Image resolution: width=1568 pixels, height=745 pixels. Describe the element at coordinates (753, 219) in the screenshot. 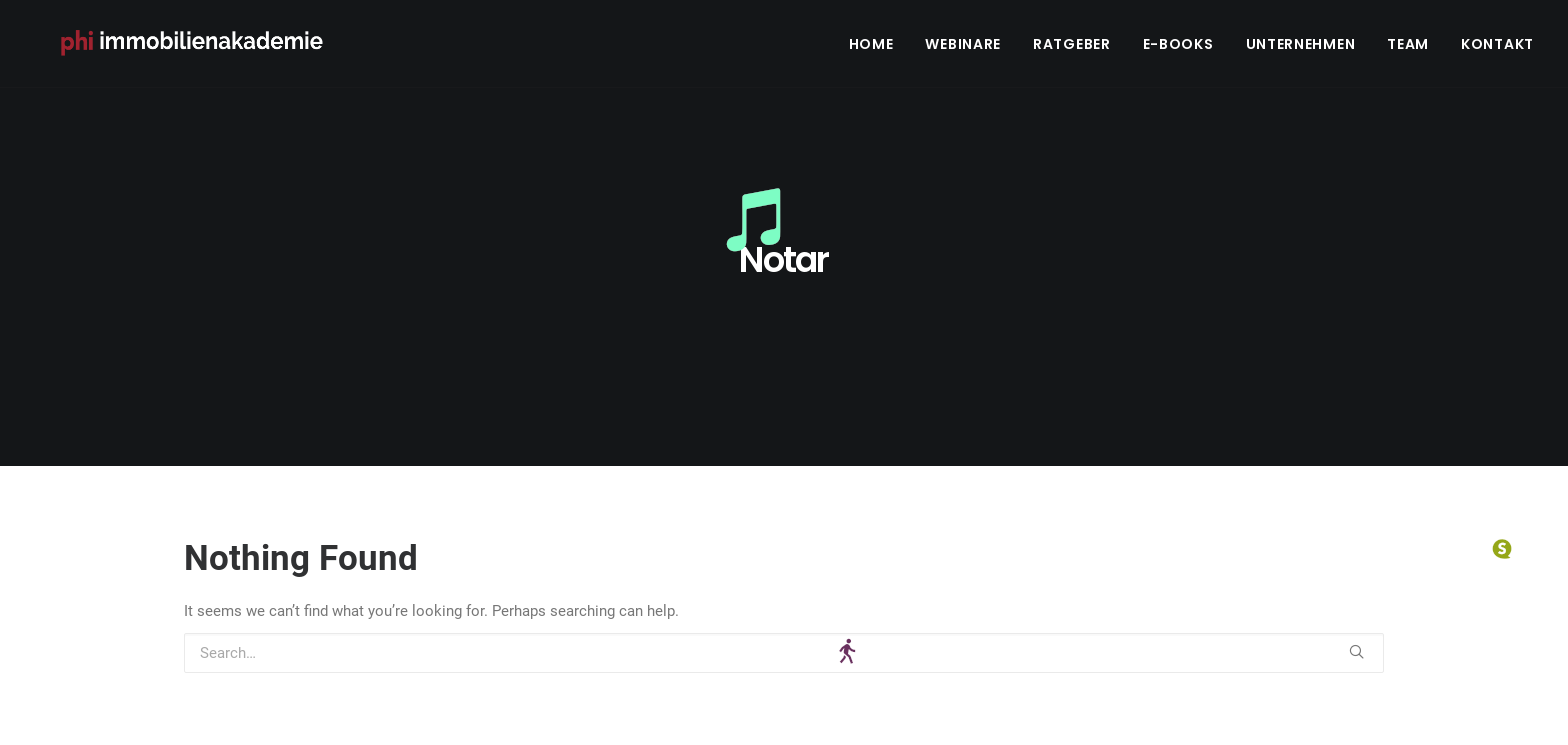

I see `open itunes music library` at that location.